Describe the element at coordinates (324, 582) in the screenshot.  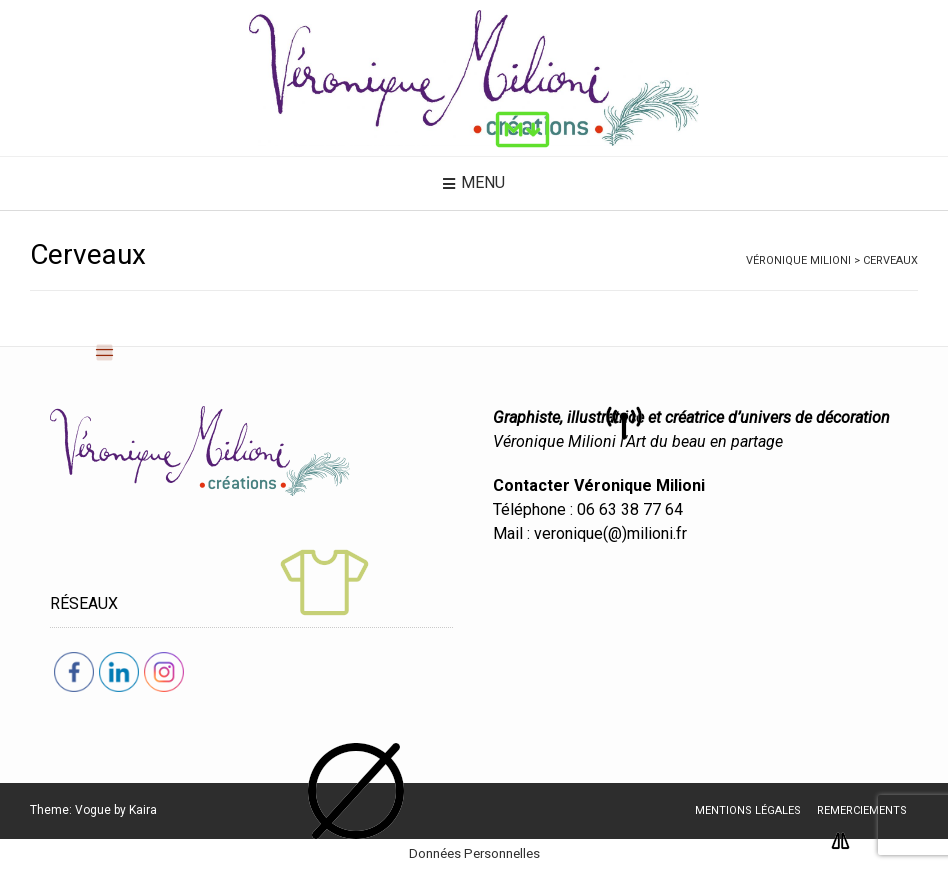
I see `browse clothing or apparel category` at that location.